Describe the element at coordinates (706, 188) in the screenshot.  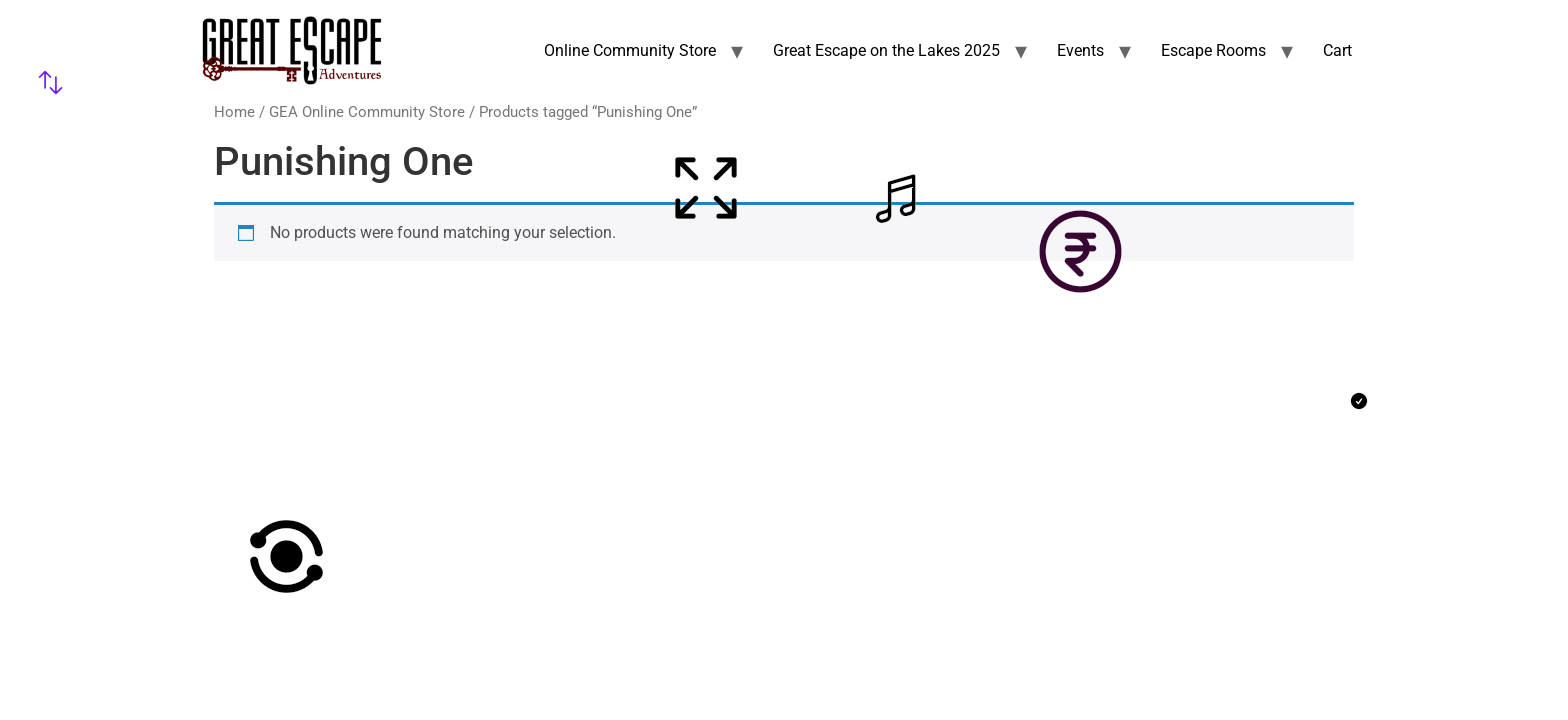
I see `expand to fullscreen mode` at that location.